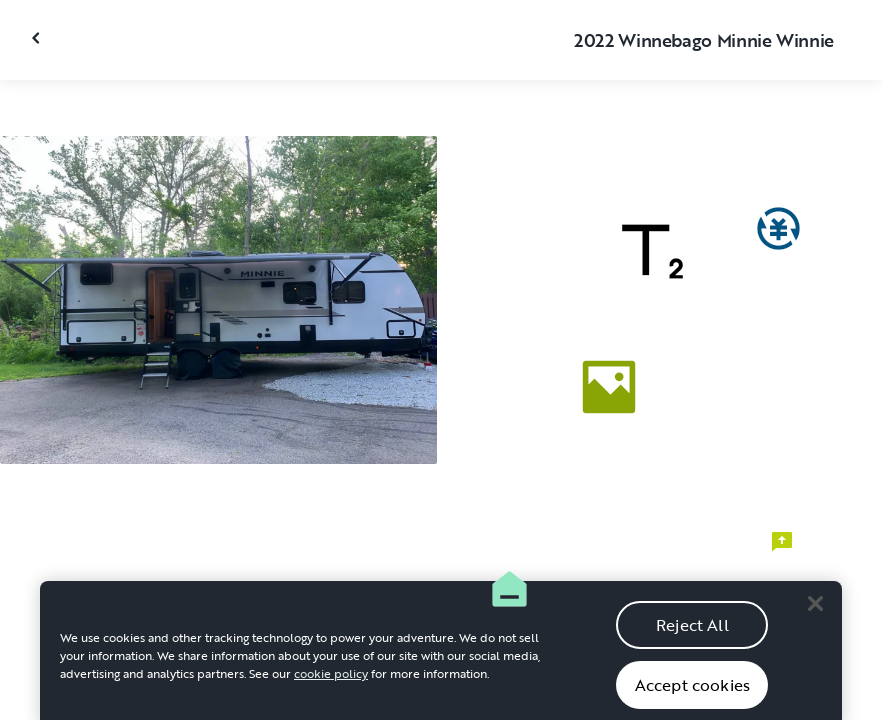  What do you see at coordinates (782, 541) in the screenshot?
I see `upload a file to the conversation` at bounding box center [782, 541].